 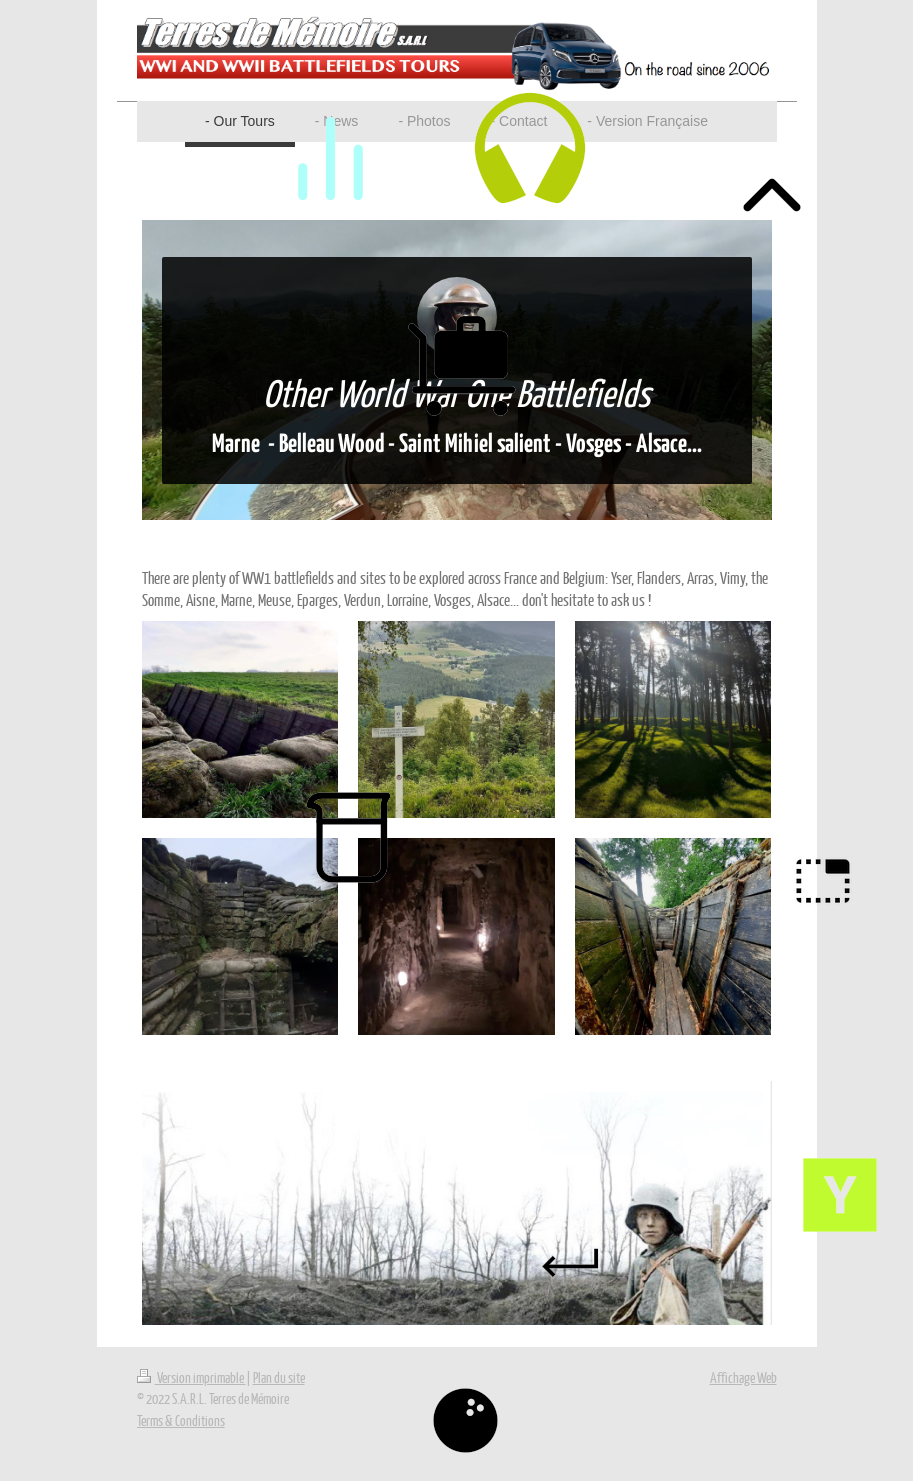 What do you see at coordinates (465, 1420) in the screenshot?
I see `access bowling game or activity` at bounding box center [465, 1420].